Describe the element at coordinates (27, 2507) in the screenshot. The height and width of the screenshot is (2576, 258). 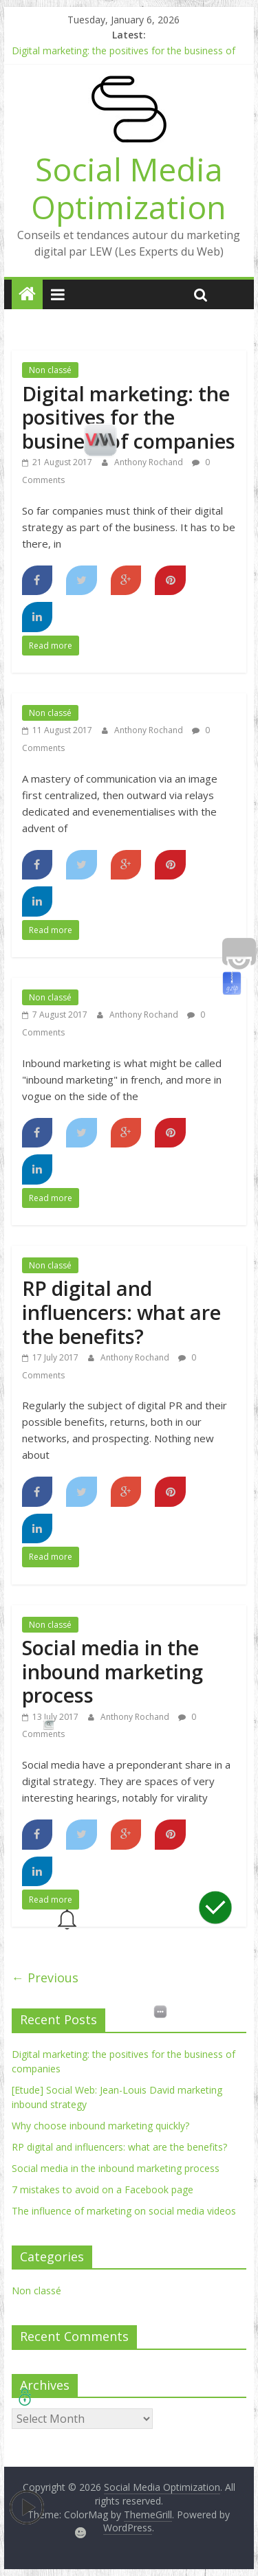
I see `start or resume a process` at that location.